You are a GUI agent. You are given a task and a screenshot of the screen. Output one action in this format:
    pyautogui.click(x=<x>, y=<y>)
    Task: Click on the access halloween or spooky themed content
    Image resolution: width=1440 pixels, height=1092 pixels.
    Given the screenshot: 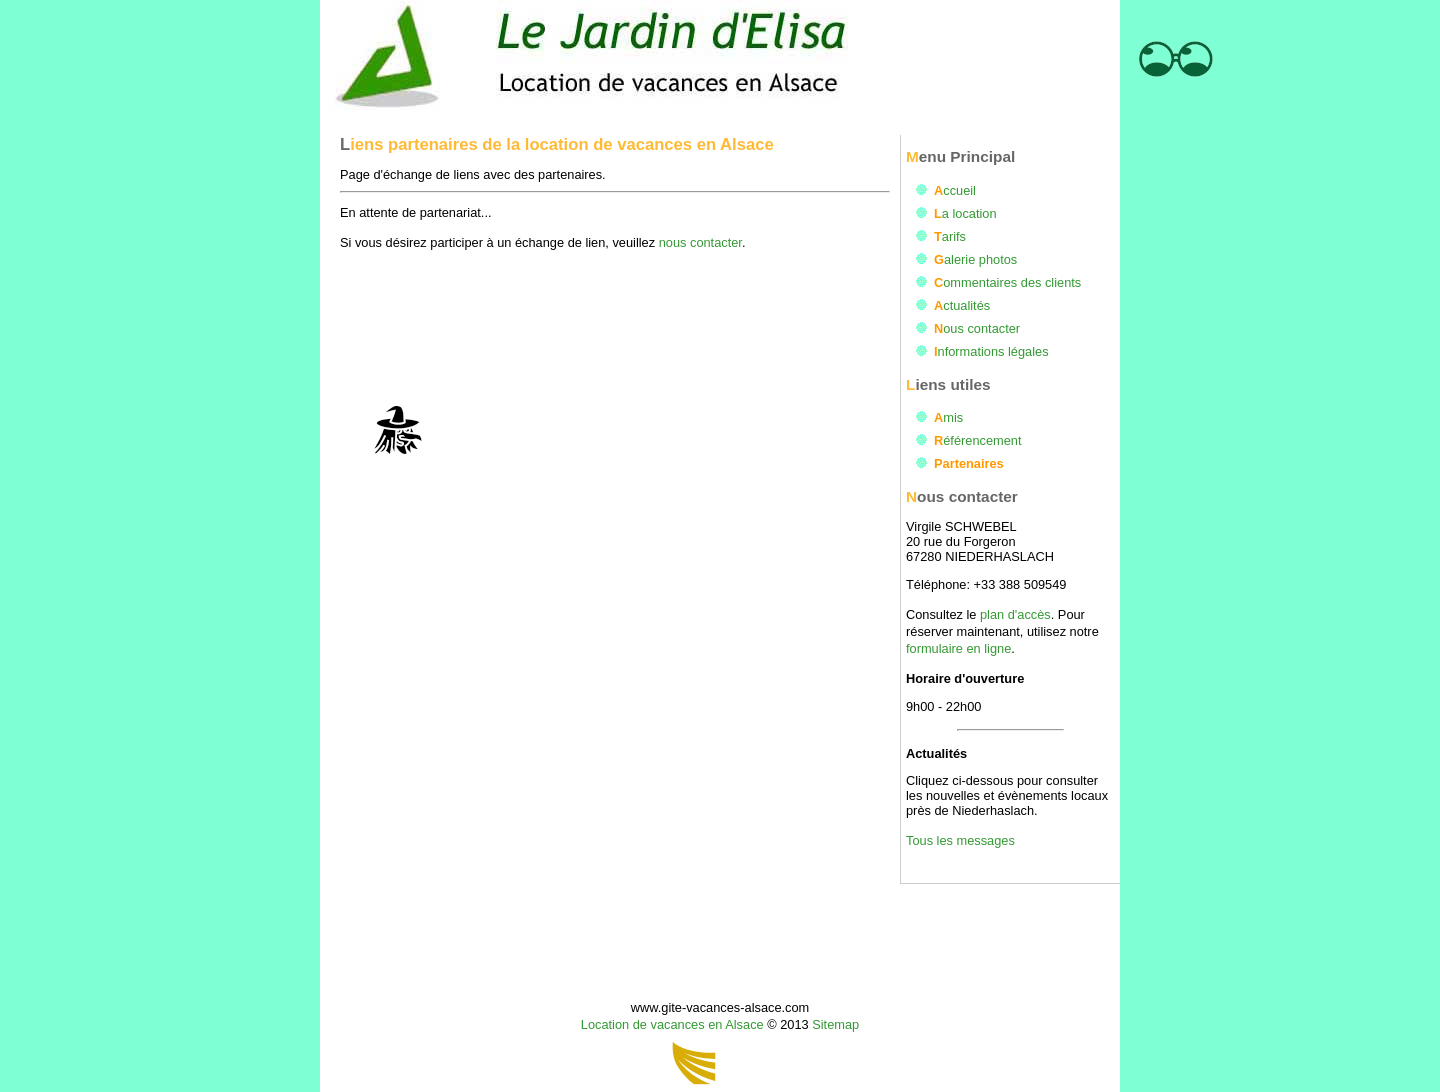 What is the action you would take?
    pyautogui.click(x=398, y=430)
    